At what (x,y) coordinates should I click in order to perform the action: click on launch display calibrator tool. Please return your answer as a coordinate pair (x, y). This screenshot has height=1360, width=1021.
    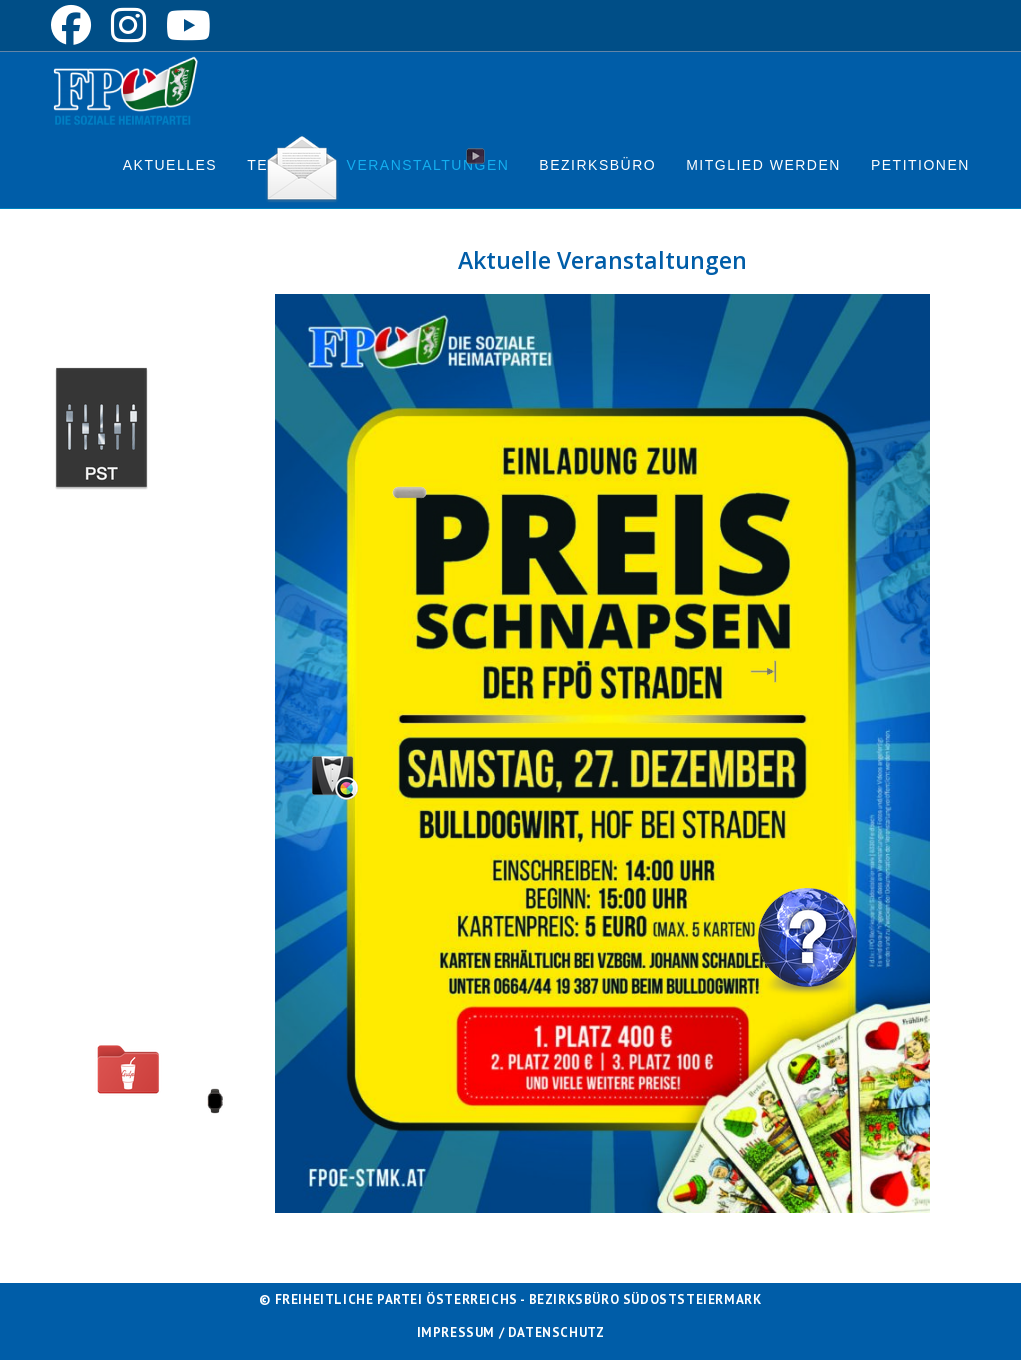
    Looking at the image, I should click on (335, 778).